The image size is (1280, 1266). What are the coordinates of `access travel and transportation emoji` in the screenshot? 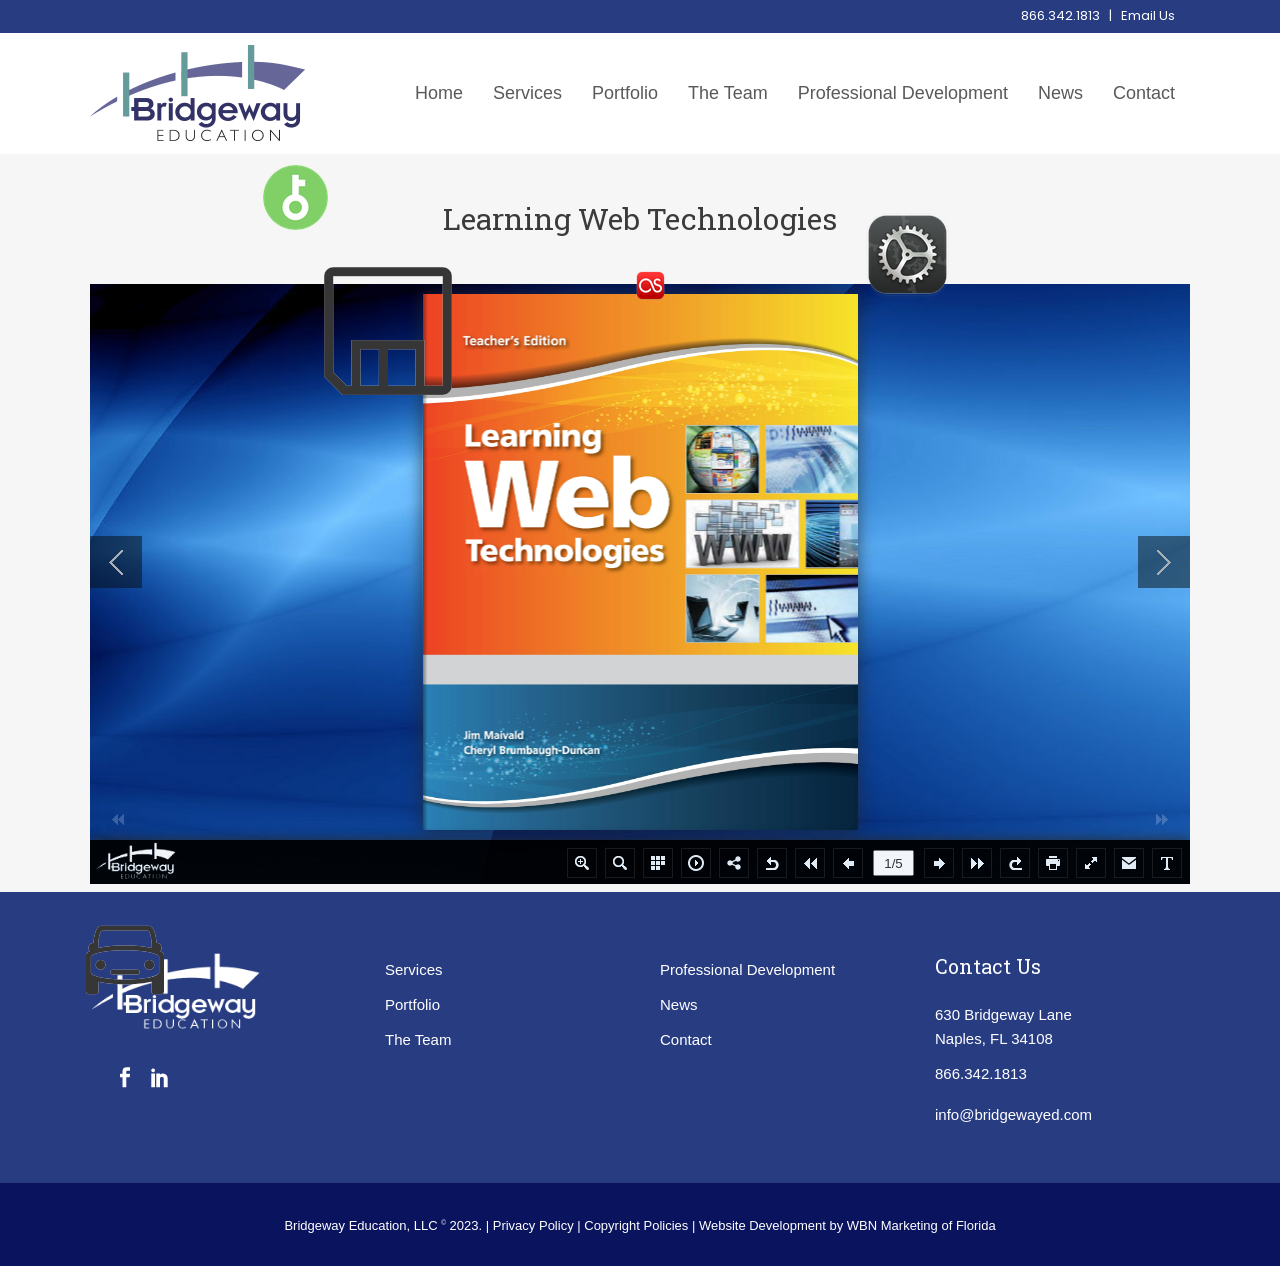 It's located at (125, 960).